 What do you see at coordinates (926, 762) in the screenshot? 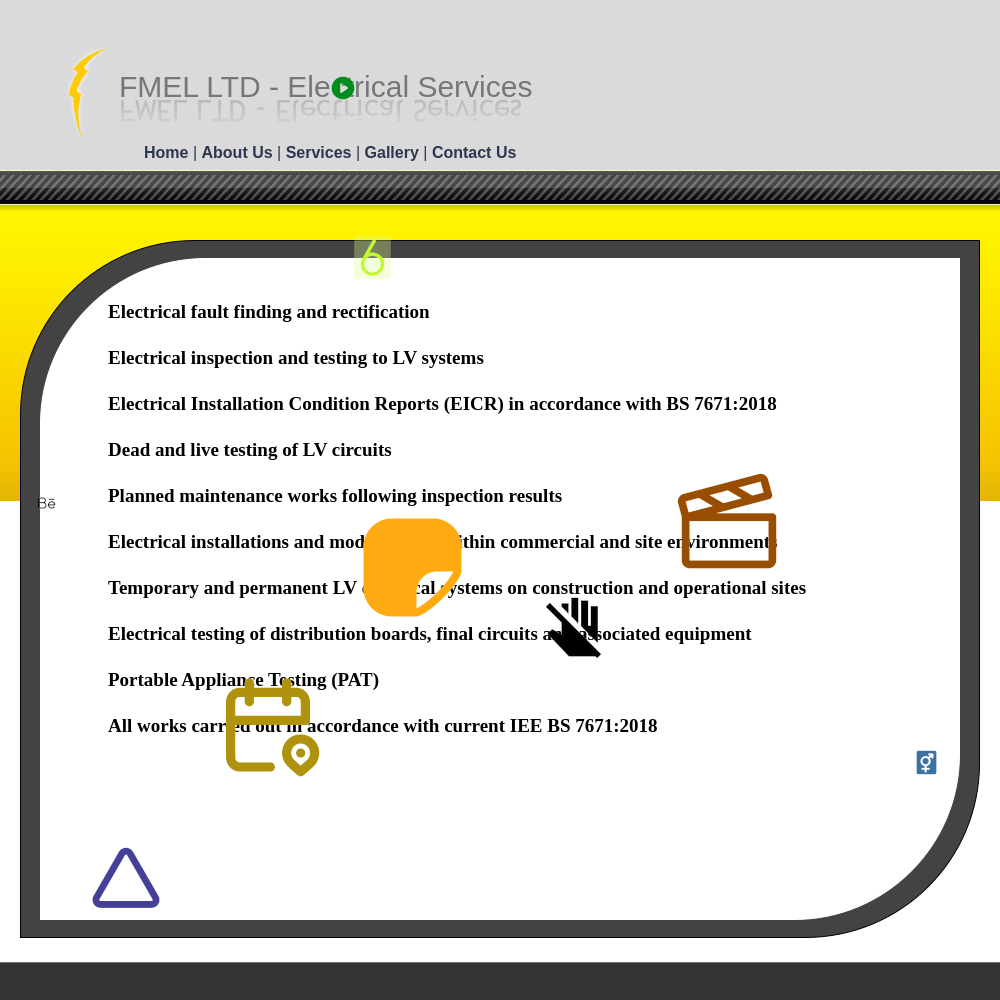
I see `indicates intersex gender identity option` at bounding box center [926, 762].